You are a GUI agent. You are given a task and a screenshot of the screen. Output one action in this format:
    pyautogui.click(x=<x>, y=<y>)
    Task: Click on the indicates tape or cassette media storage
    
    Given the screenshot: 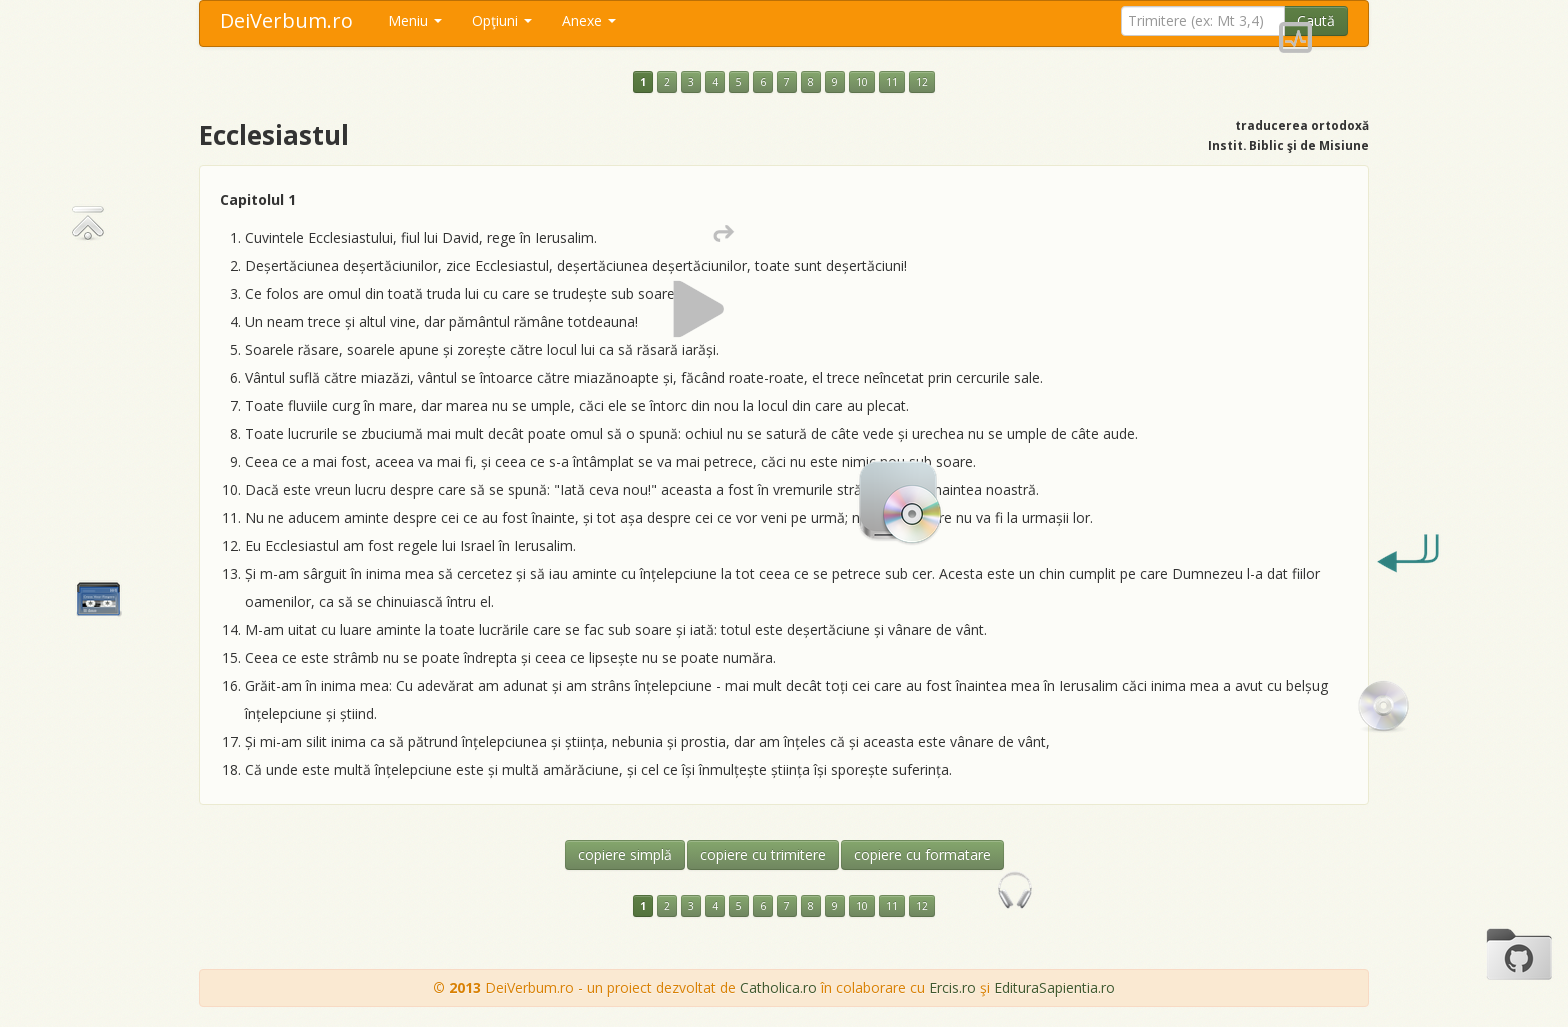 What is the action you would take?
    pyautogui.click(x=98, y=600)
    